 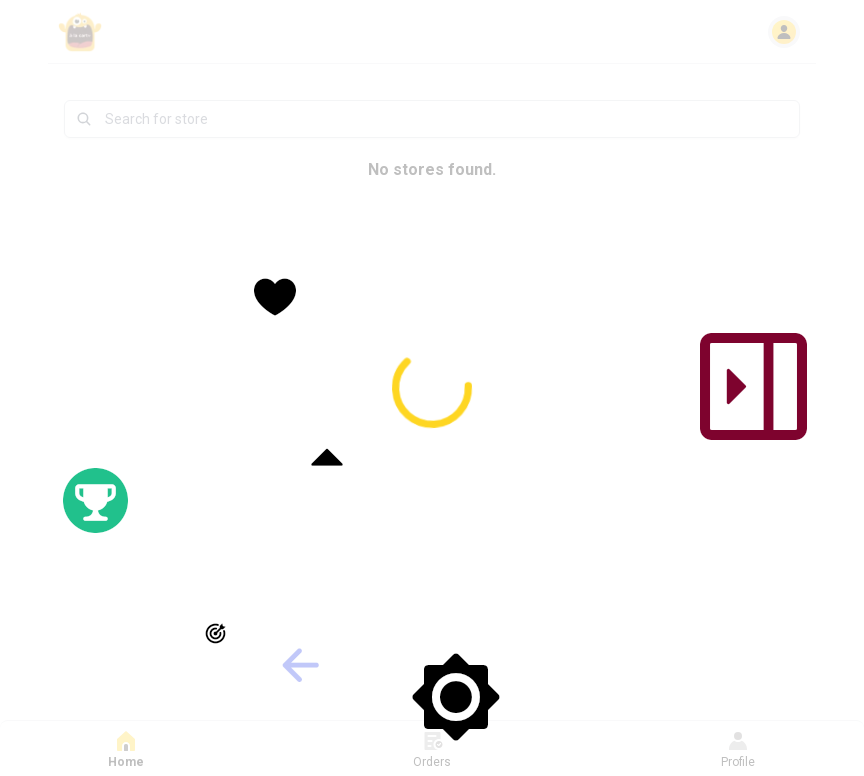 I want to click on view project goals or milestones, so click(x=215, y=633).